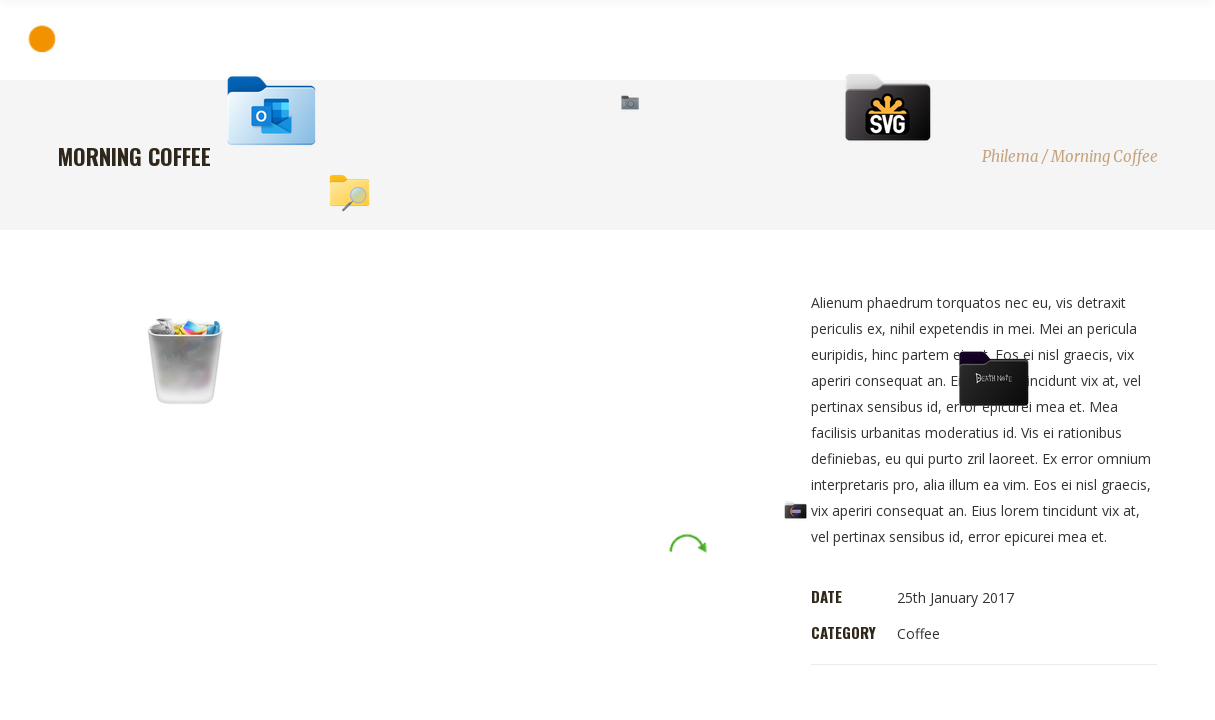  What do you see at coordinates (630, 103) in the screenshot?
I see `access secured or locked files` at bounding box center [630, 103].